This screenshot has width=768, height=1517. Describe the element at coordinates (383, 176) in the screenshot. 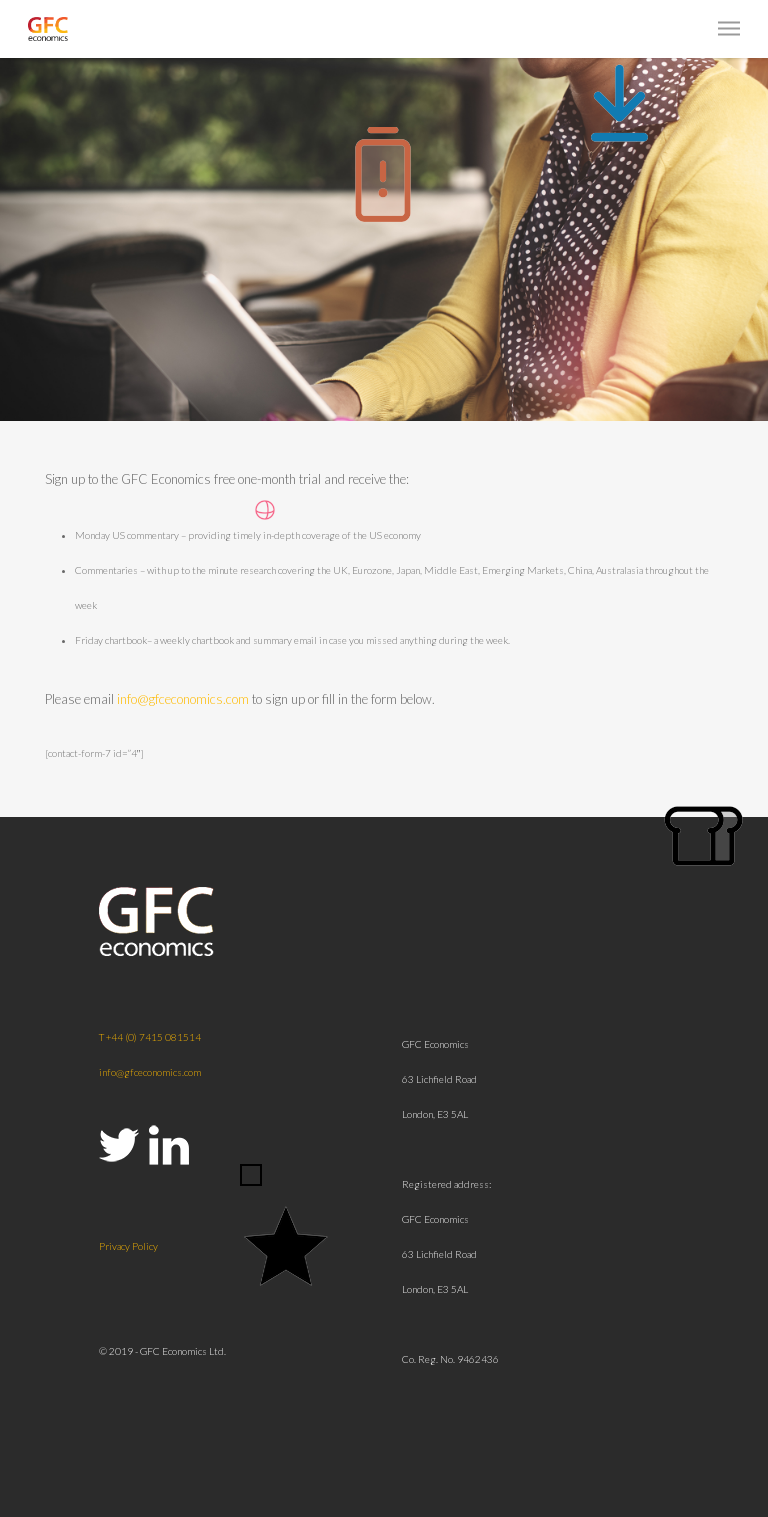

I see `indicates low battery warning` at that location.